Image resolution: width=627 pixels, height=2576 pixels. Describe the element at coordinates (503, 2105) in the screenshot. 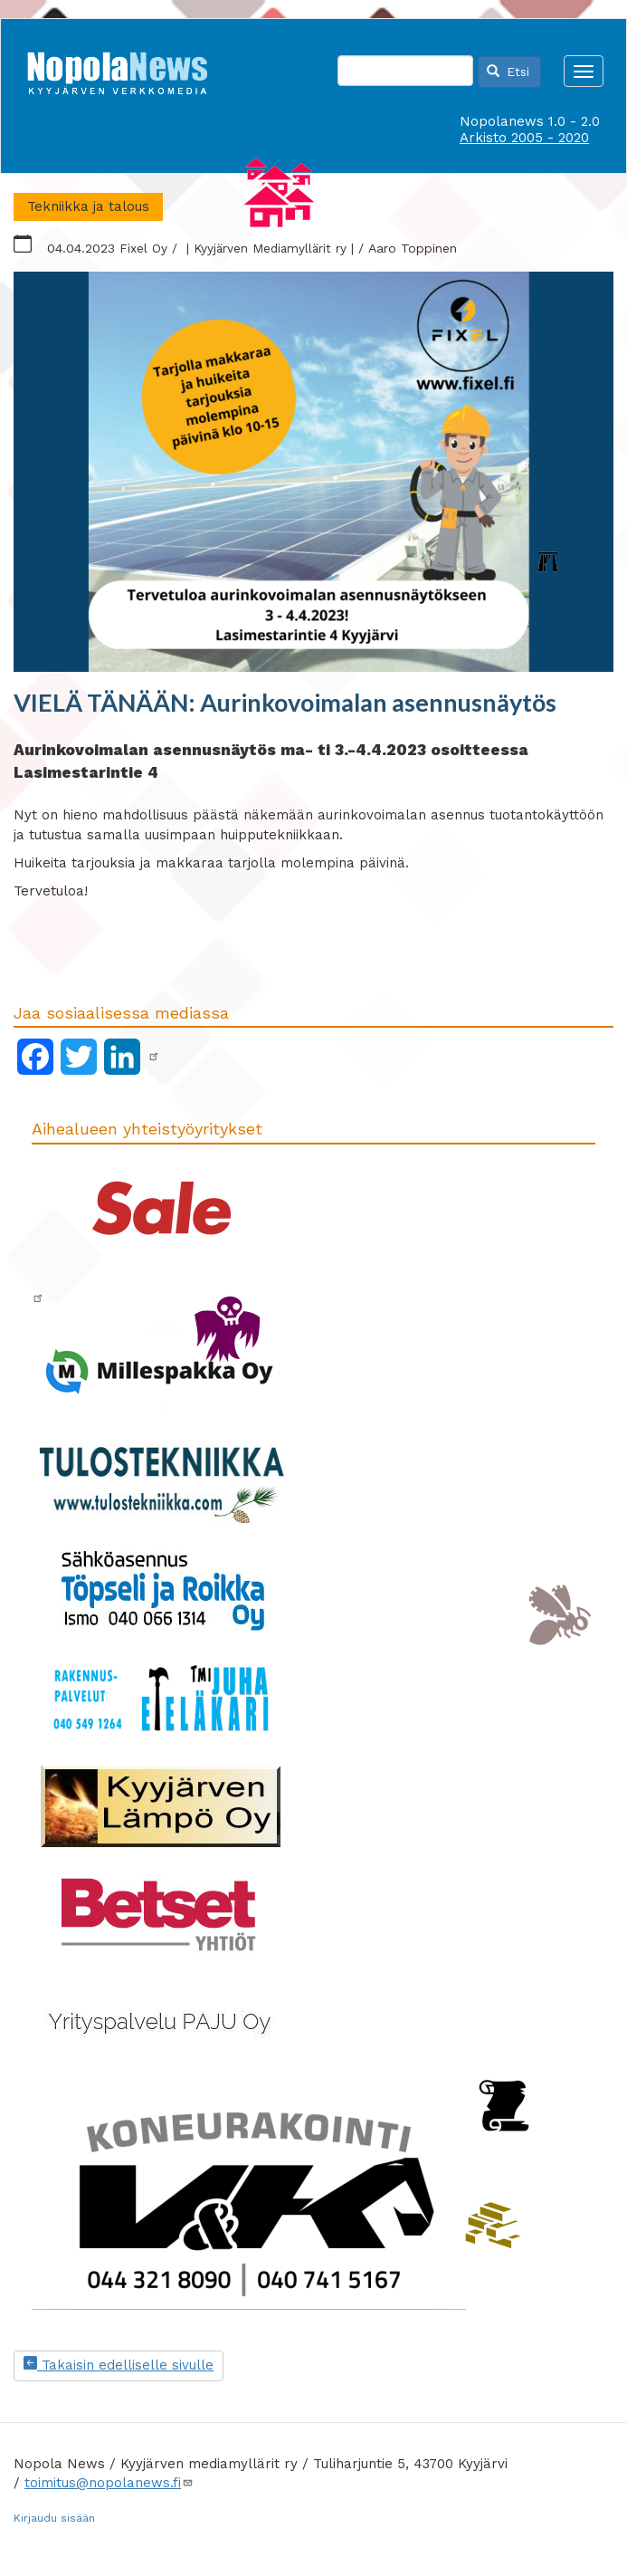

I see `view quest details or storyline` at that location.